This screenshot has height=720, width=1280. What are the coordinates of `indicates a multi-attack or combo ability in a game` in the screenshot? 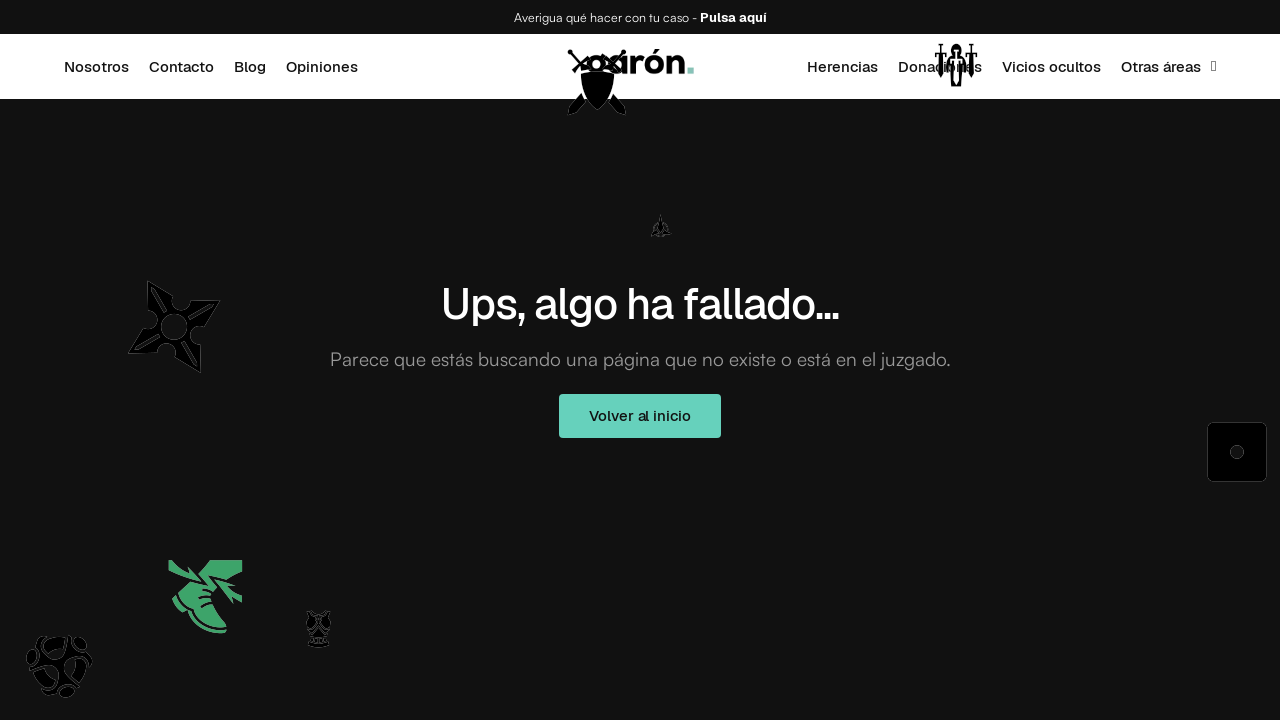 It's located at (59, 666).